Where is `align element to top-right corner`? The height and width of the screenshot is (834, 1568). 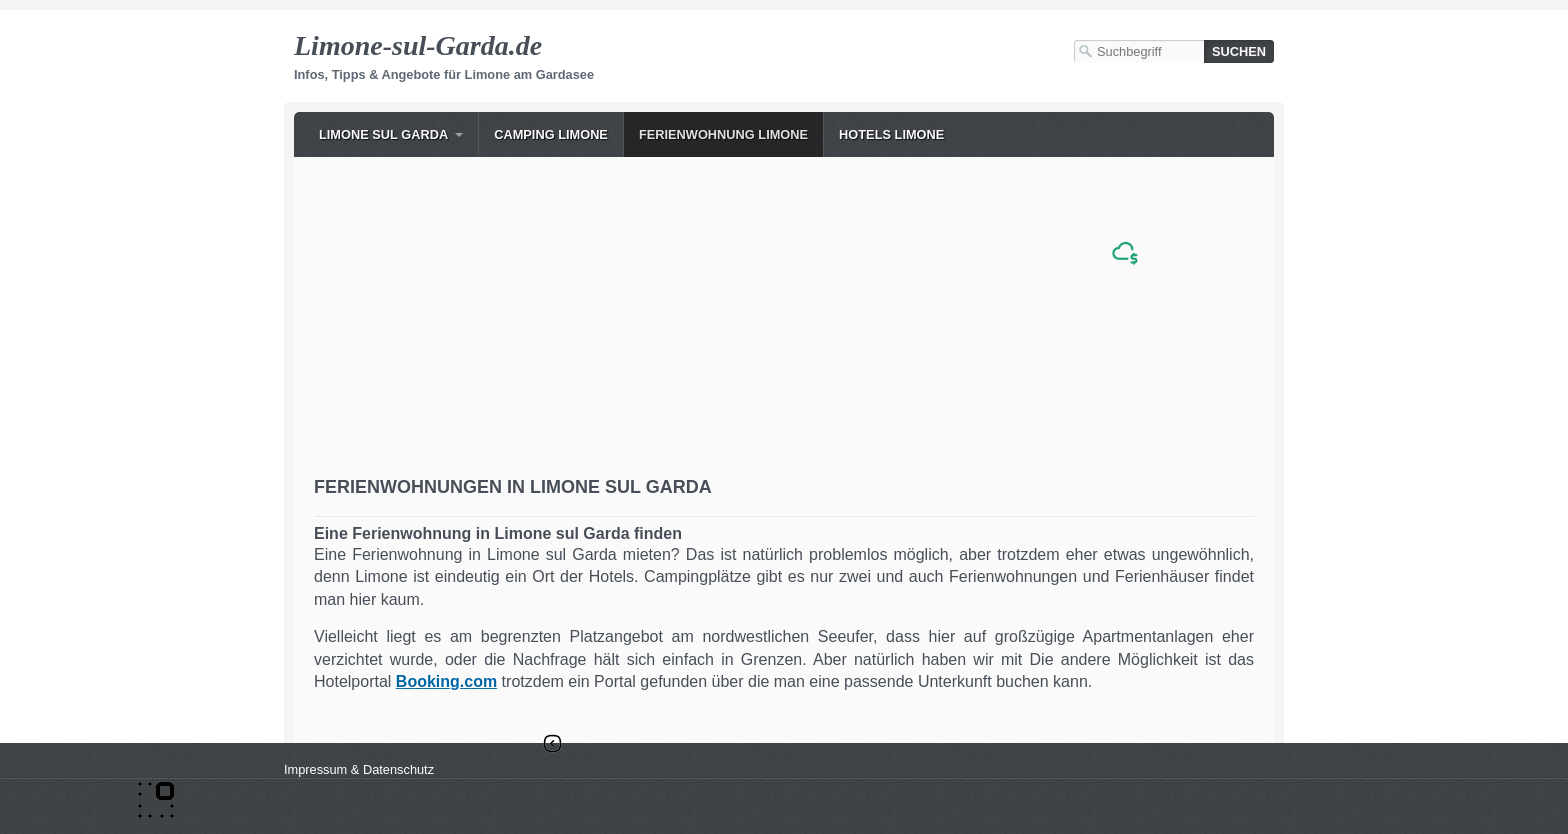
align element to top-right corner is located at coordinates (156, 800).